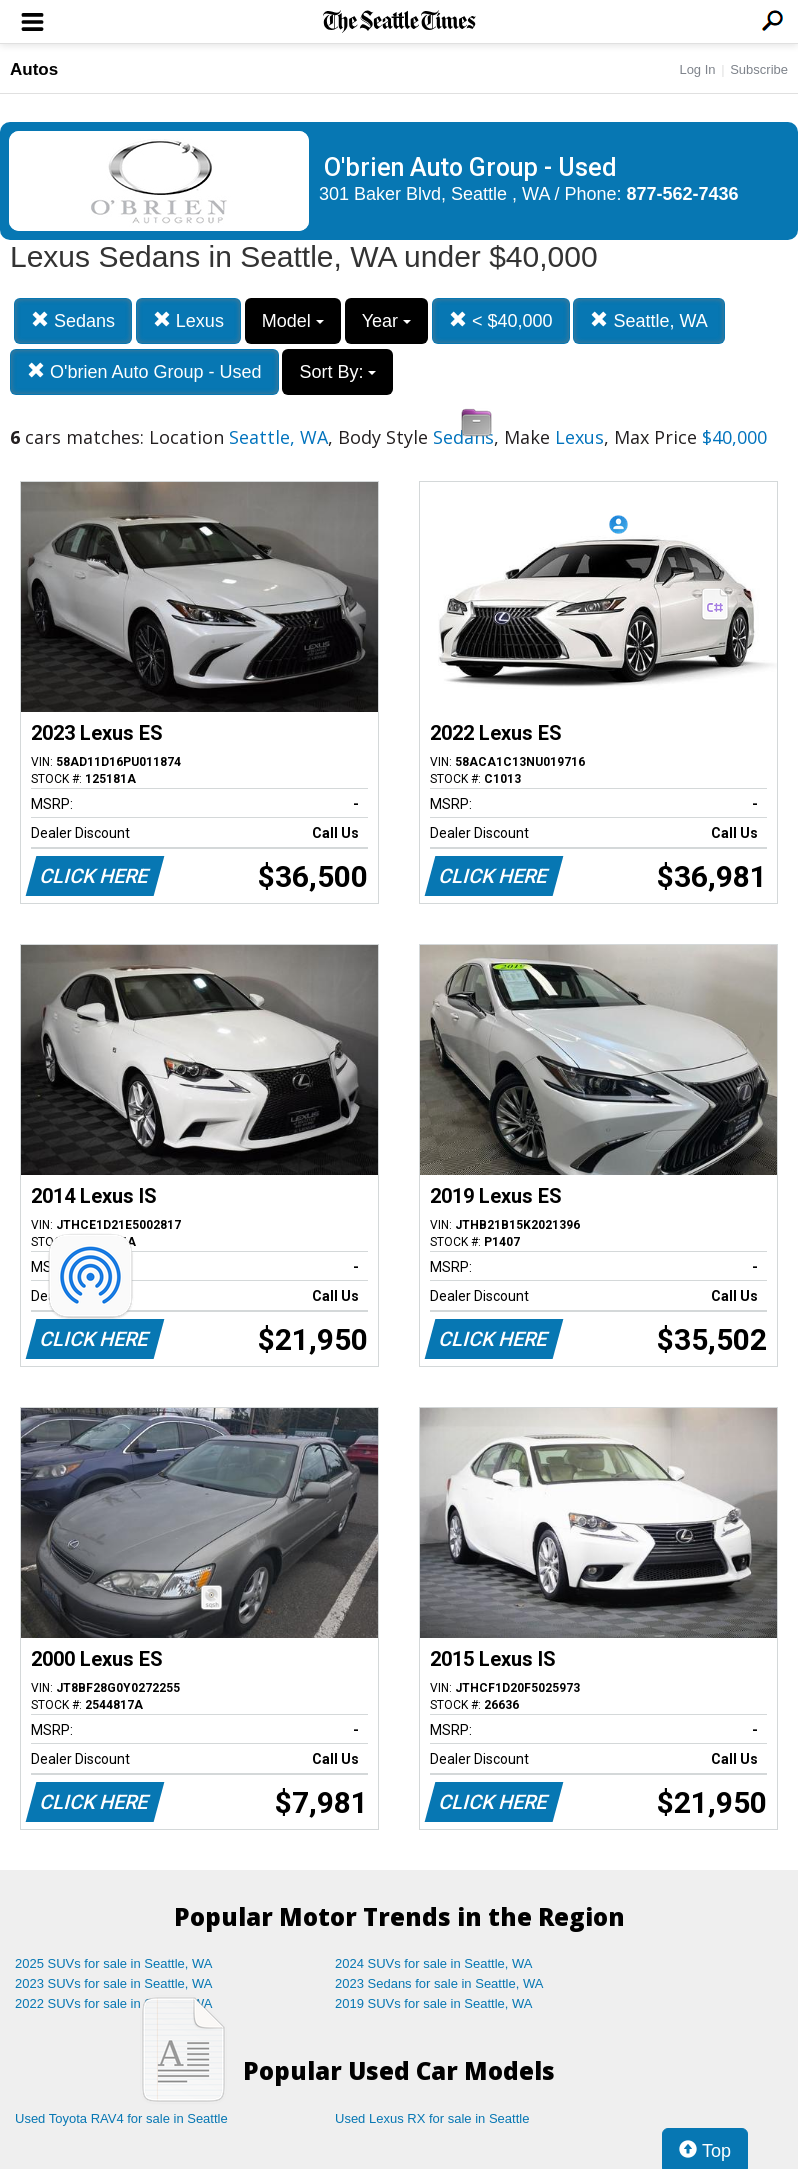  I want to click on open a rich text document, so click(183, 2049).